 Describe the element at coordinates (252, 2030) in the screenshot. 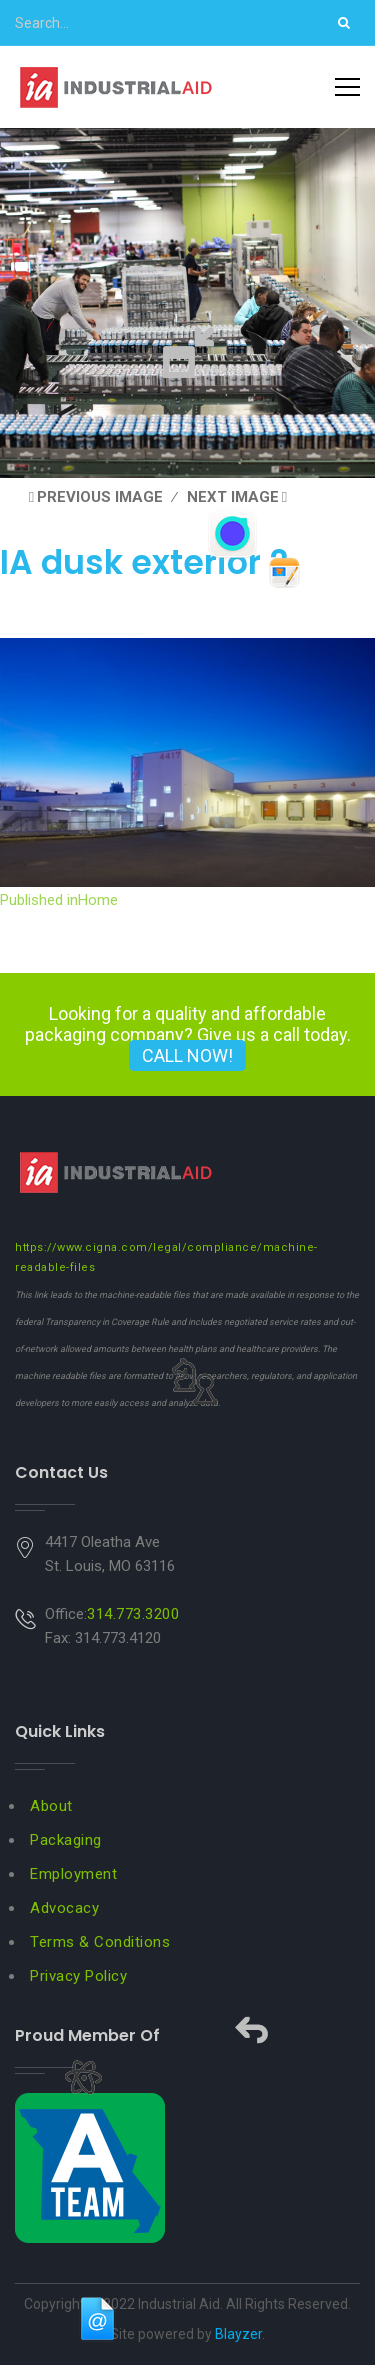

I see `redo last action (right-to-left interface)` at that location.